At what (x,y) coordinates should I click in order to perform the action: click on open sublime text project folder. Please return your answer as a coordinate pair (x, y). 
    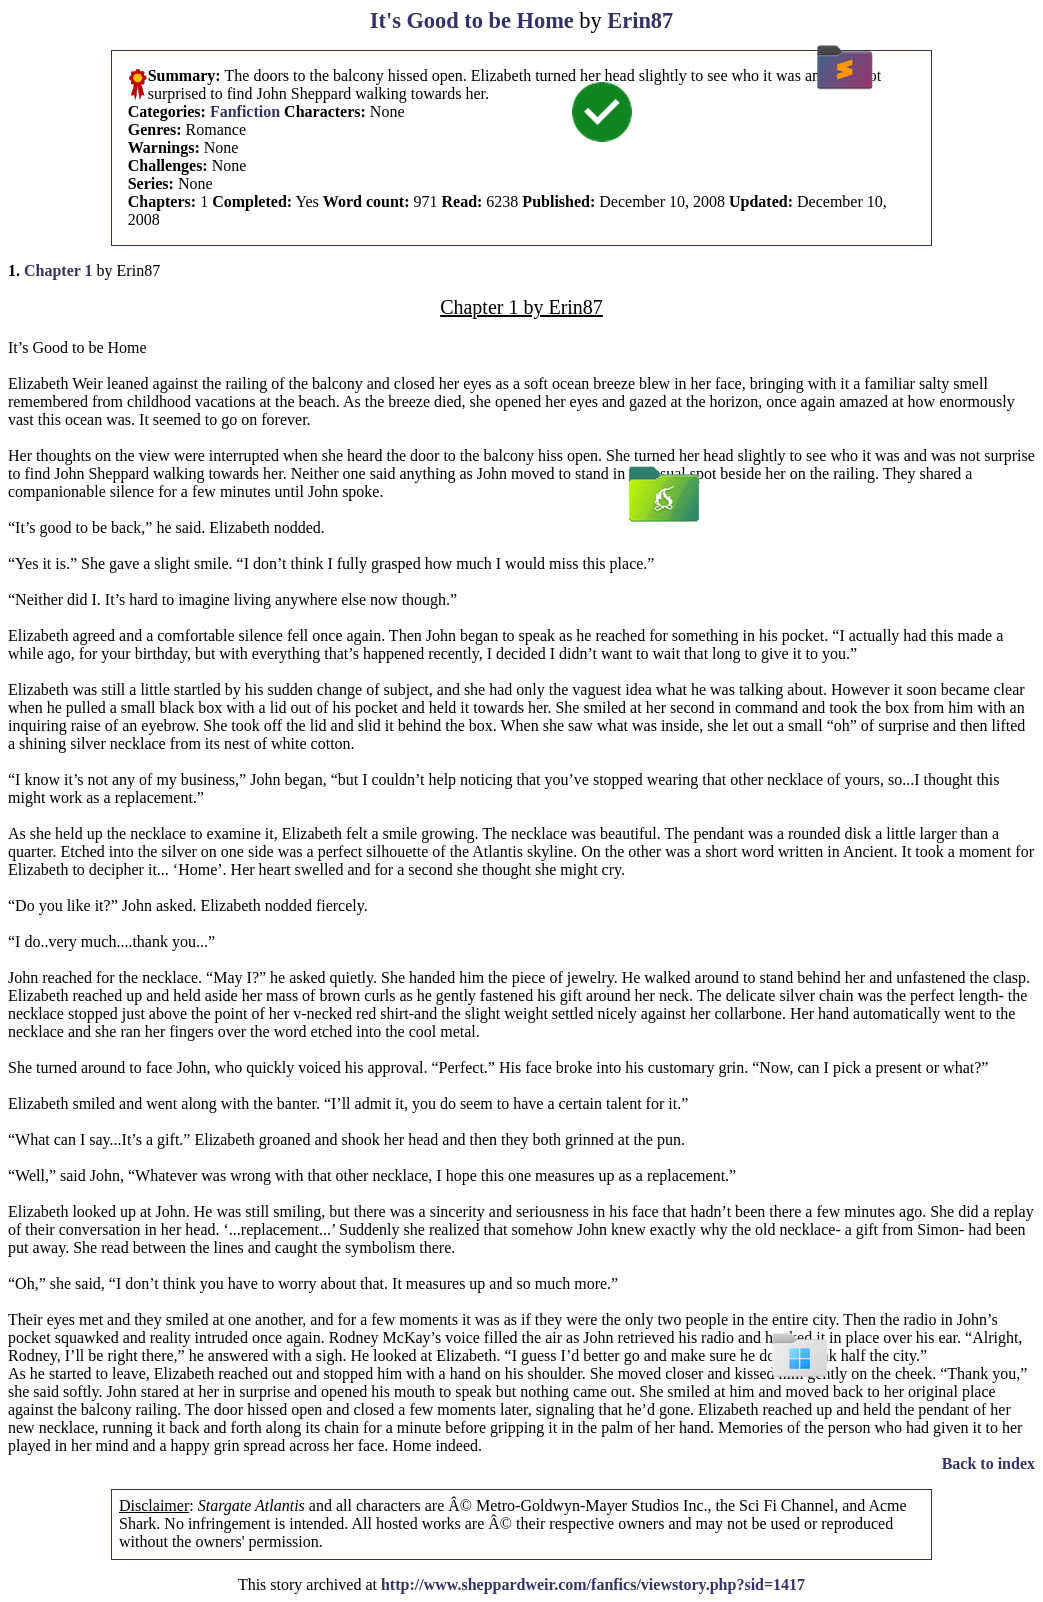
    Looking at the image, I should click on (844, 68).